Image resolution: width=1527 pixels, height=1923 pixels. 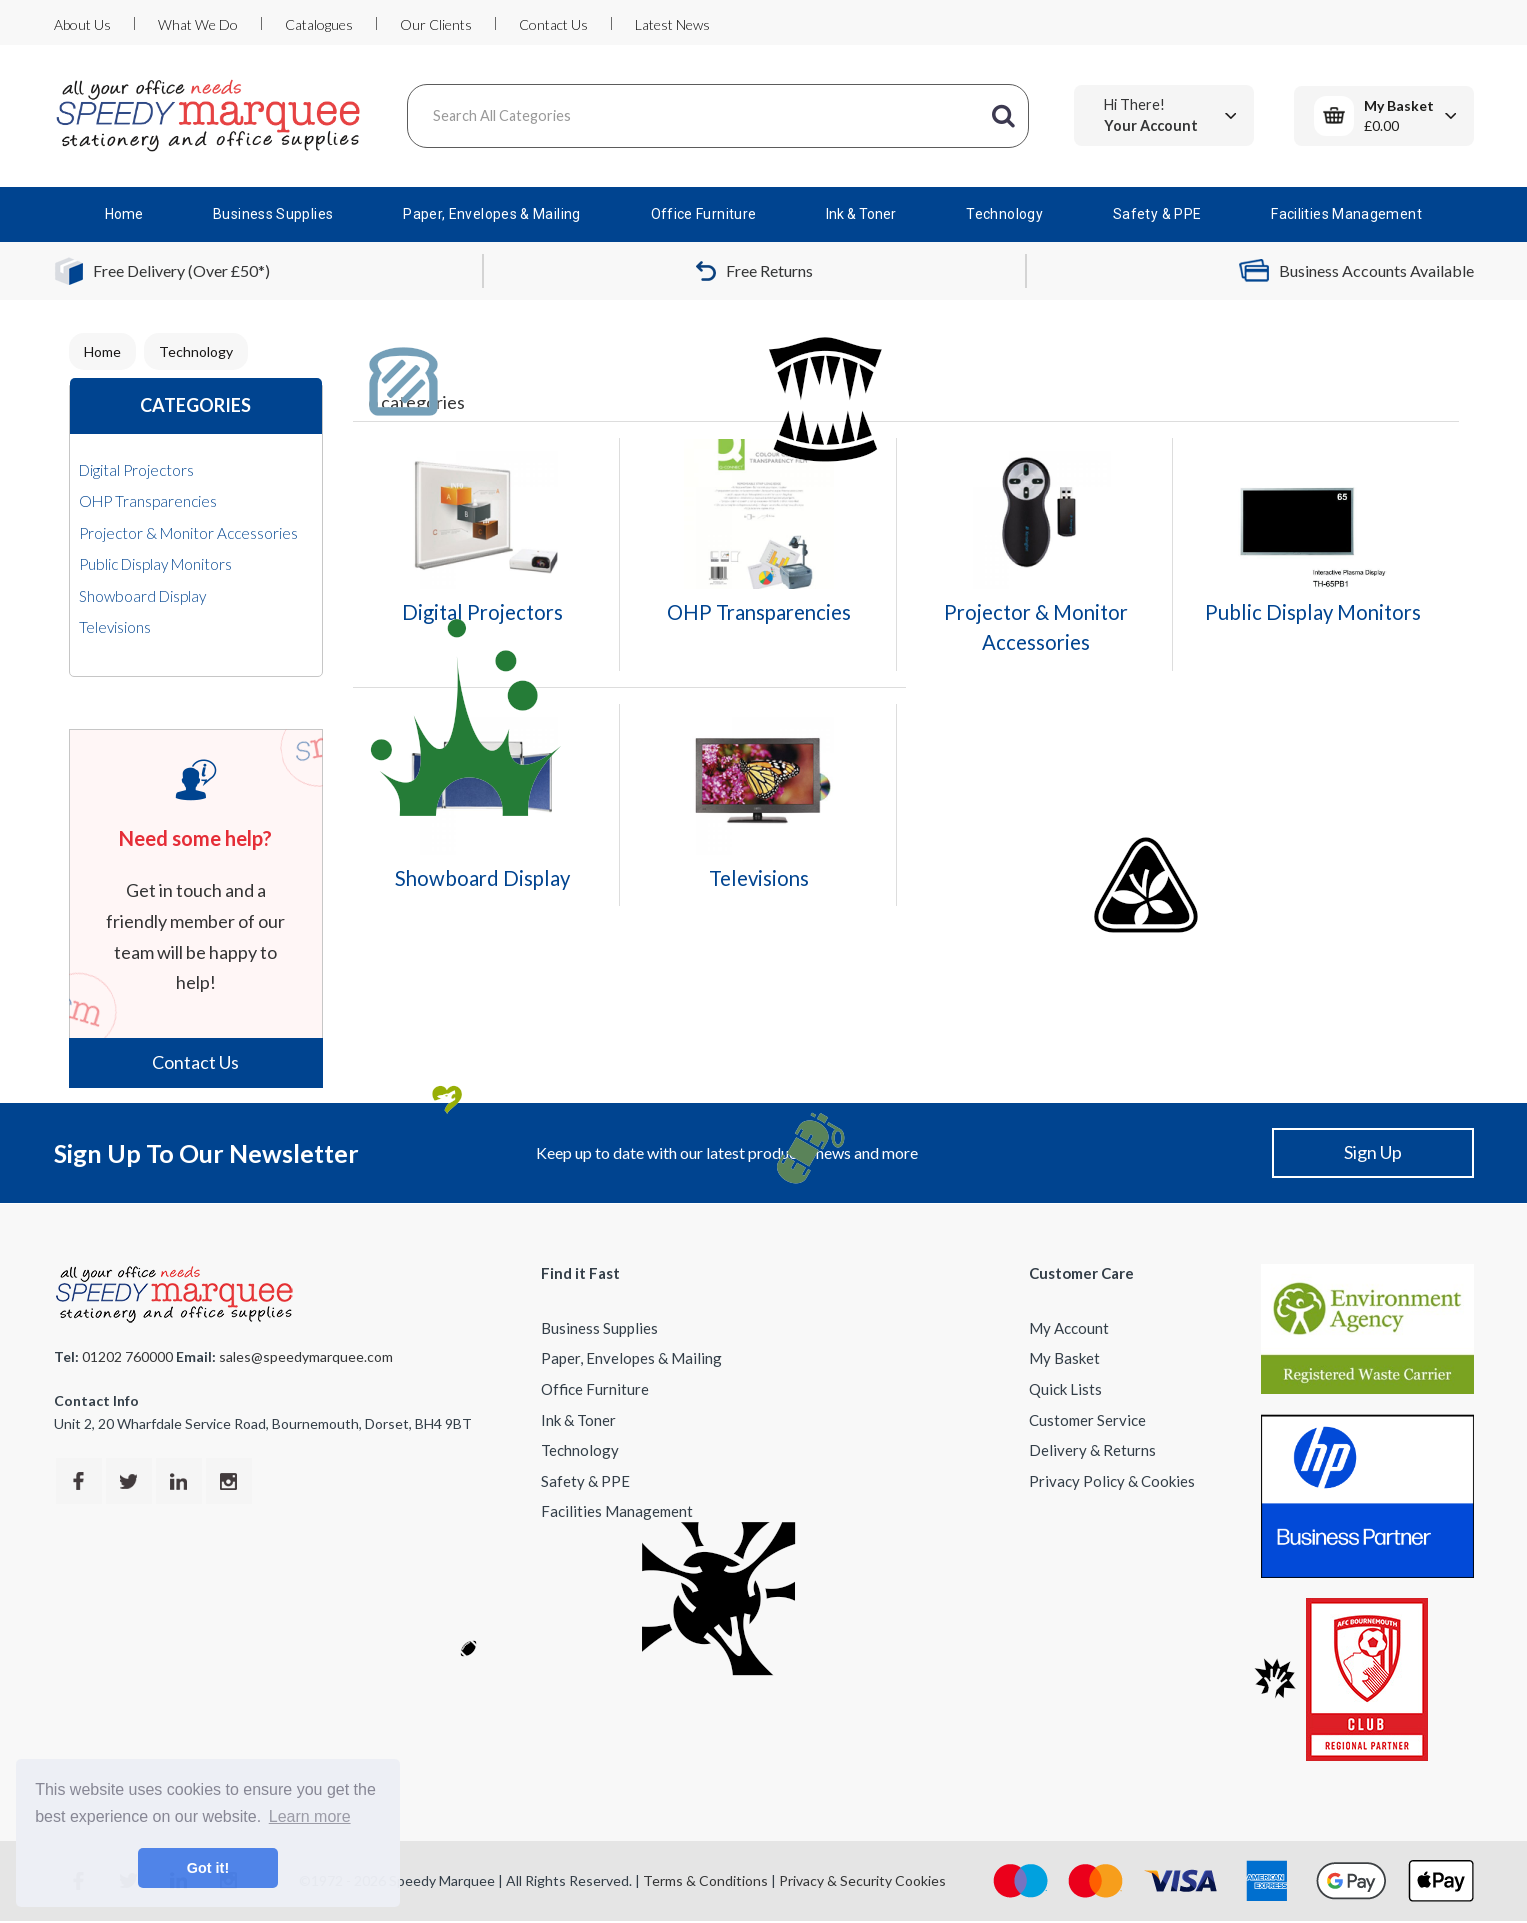 I want to click on select a monster or creature character, so click(x=827, y=399).